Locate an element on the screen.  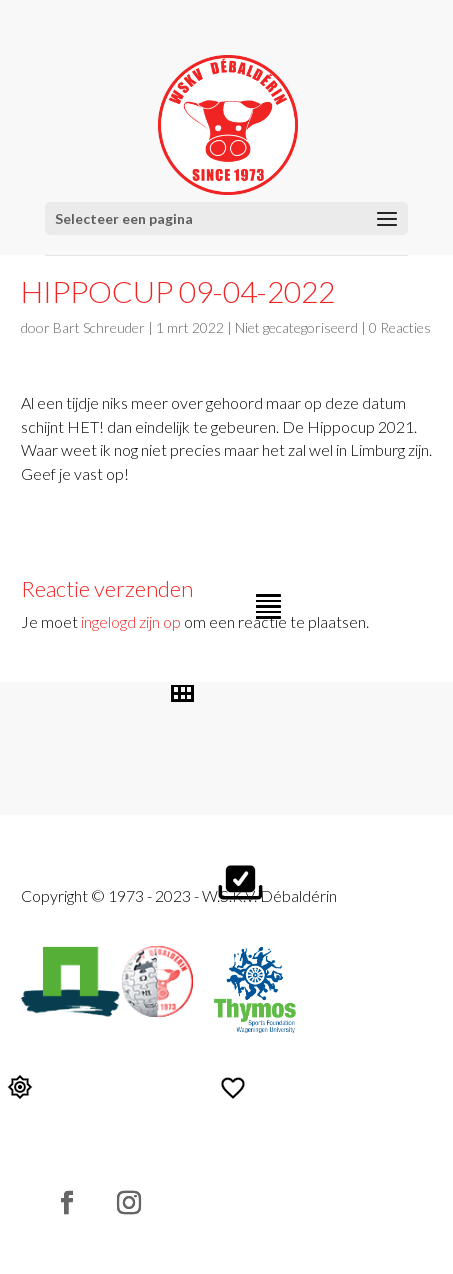
add item to favorites is located at coordinates (233, 1088).